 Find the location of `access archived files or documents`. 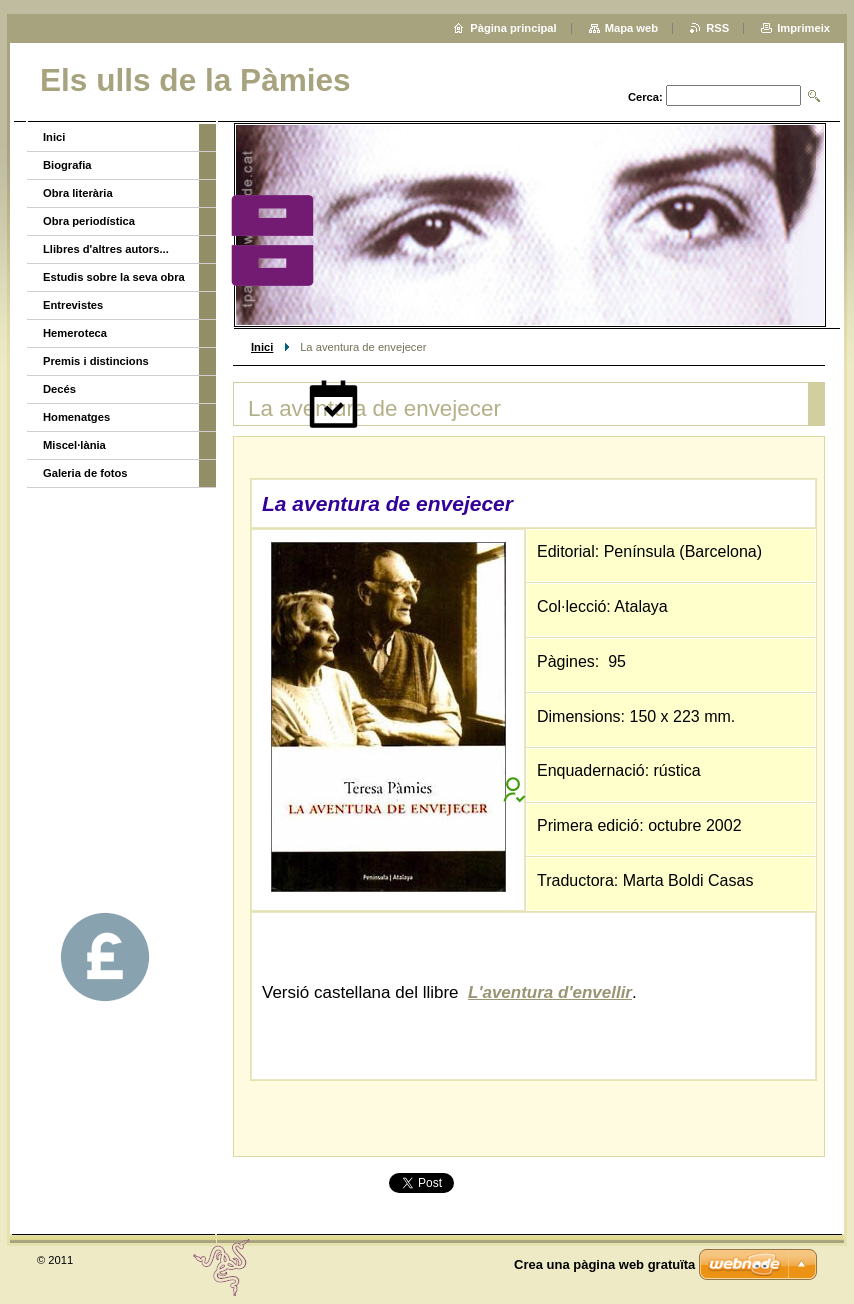

access archived files or documents is located at coordinates (272, 240).